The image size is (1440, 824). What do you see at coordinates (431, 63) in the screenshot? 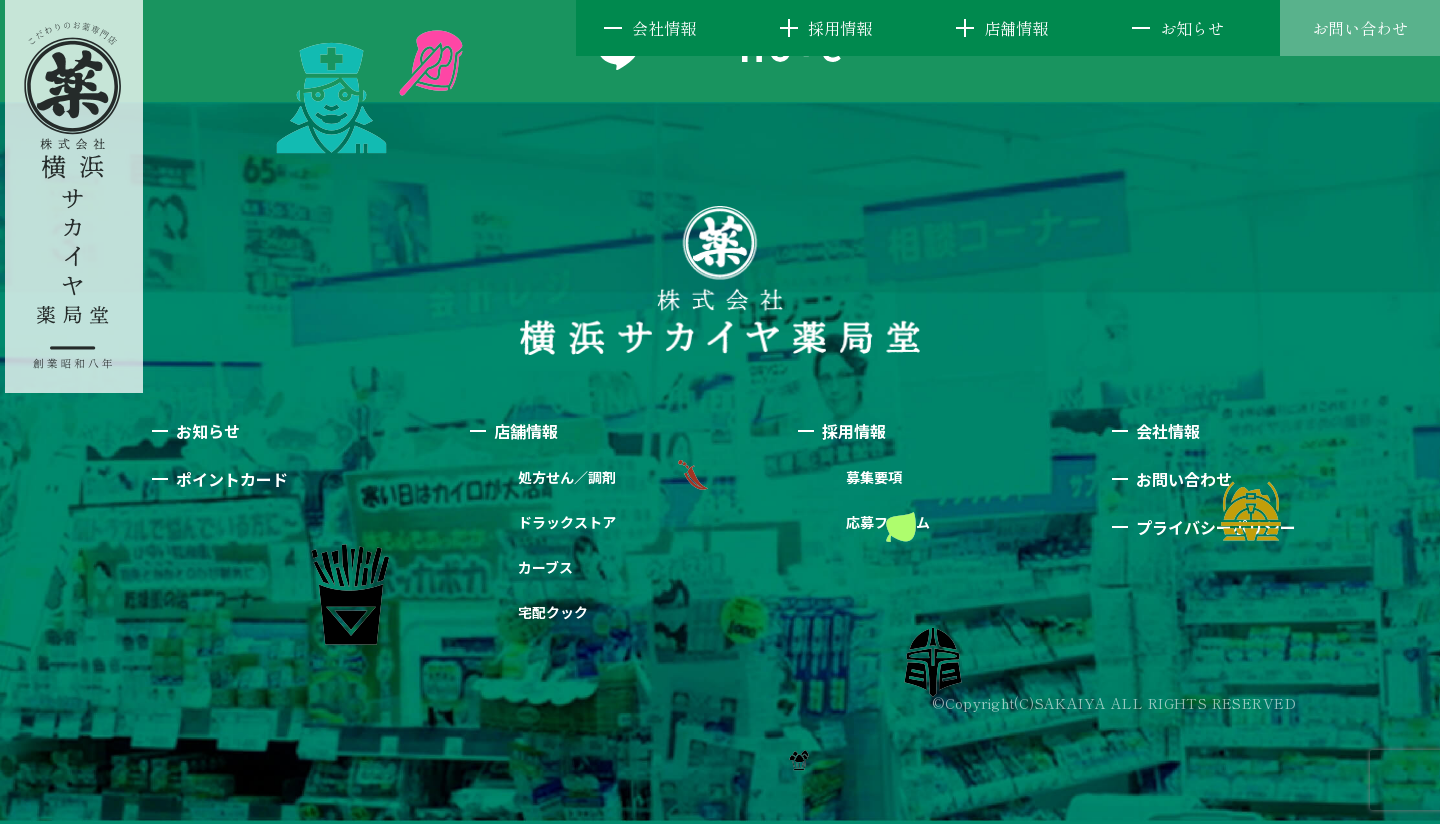
I see `breakfast or food-related game item` at bounding box center [431, 63].